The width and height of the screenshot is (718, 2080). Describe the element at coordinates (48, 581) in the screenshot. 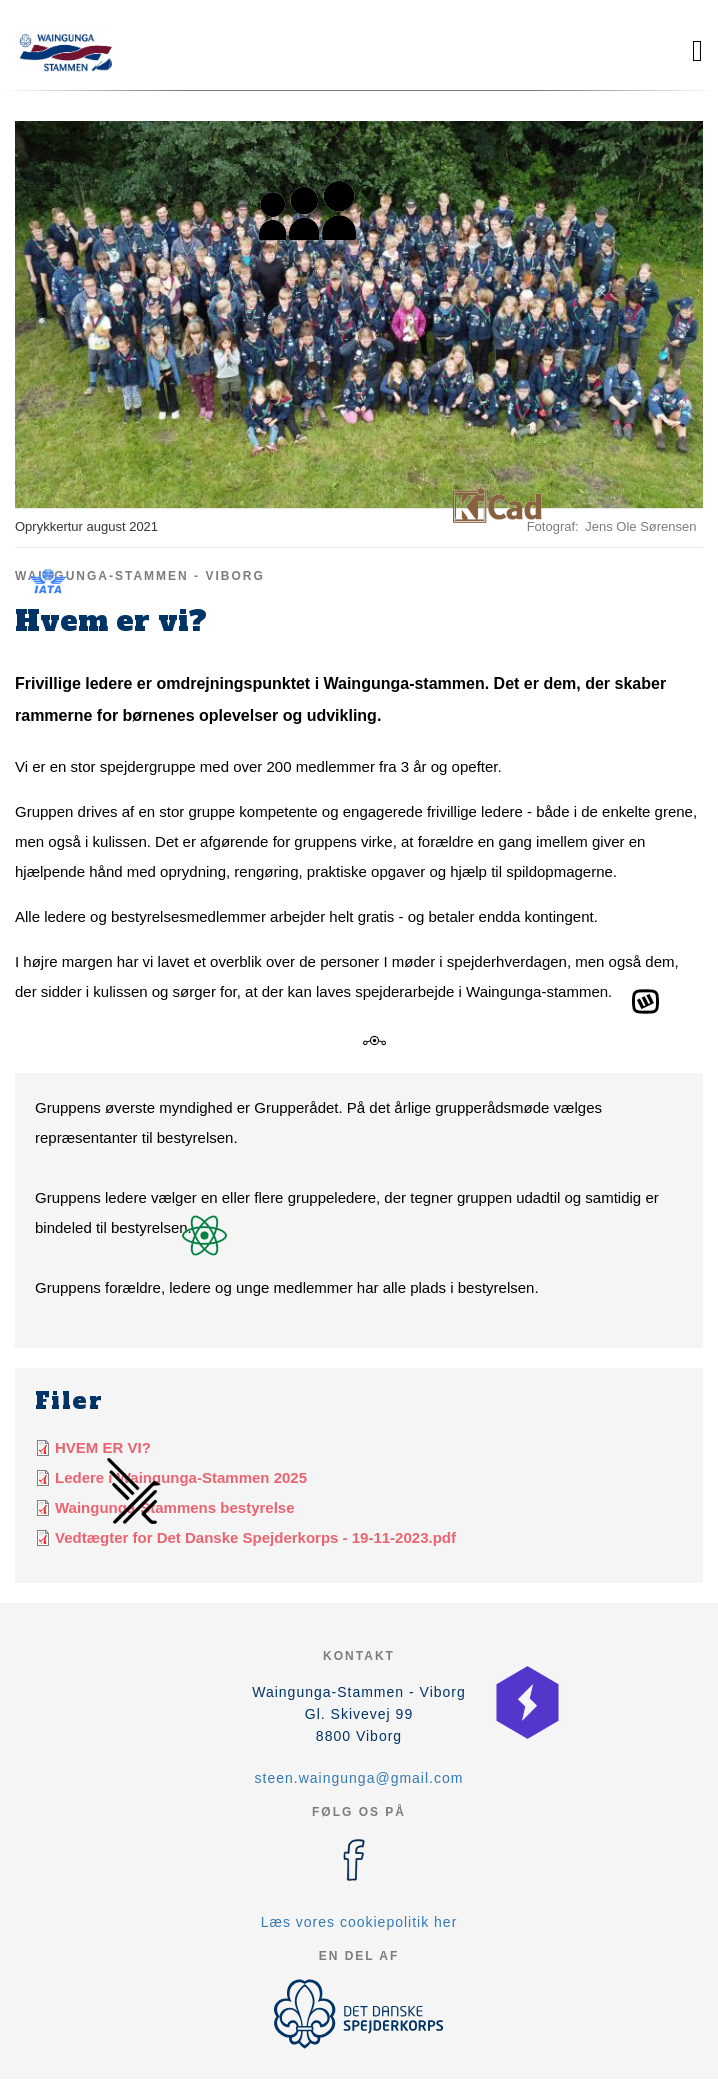

I see `international air transport association logo` at that location.